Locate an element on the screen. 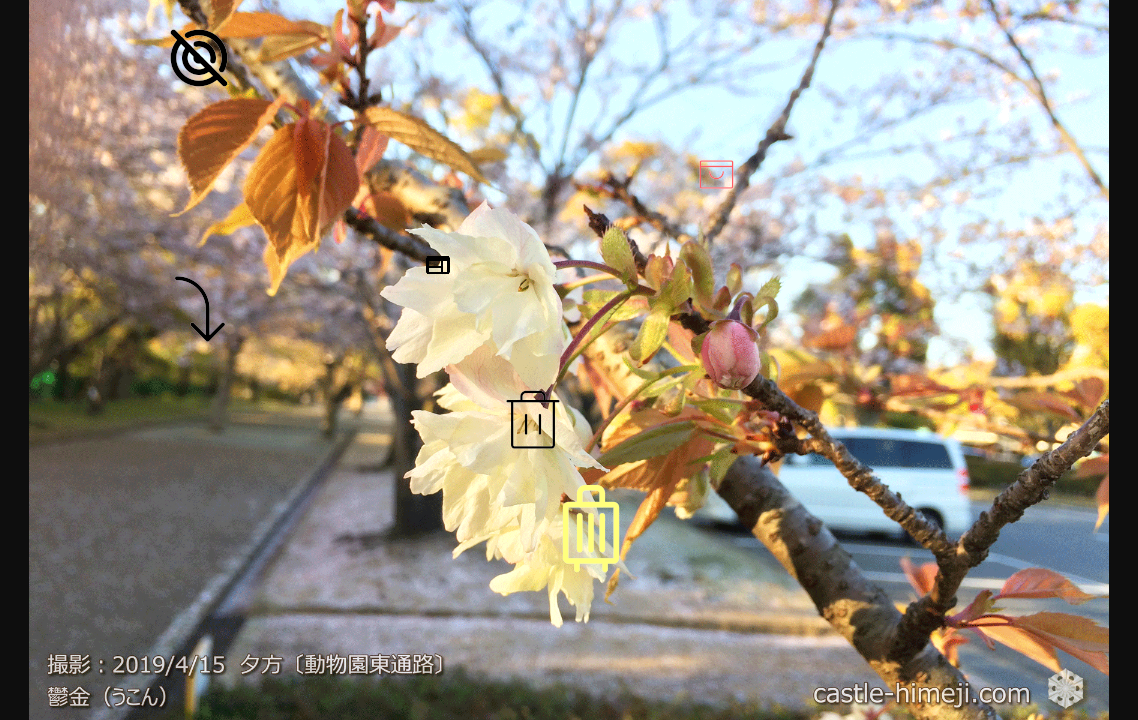 The height and width of the screenshot is (720, 1138). open web browser is located at coordinates (438, 265).